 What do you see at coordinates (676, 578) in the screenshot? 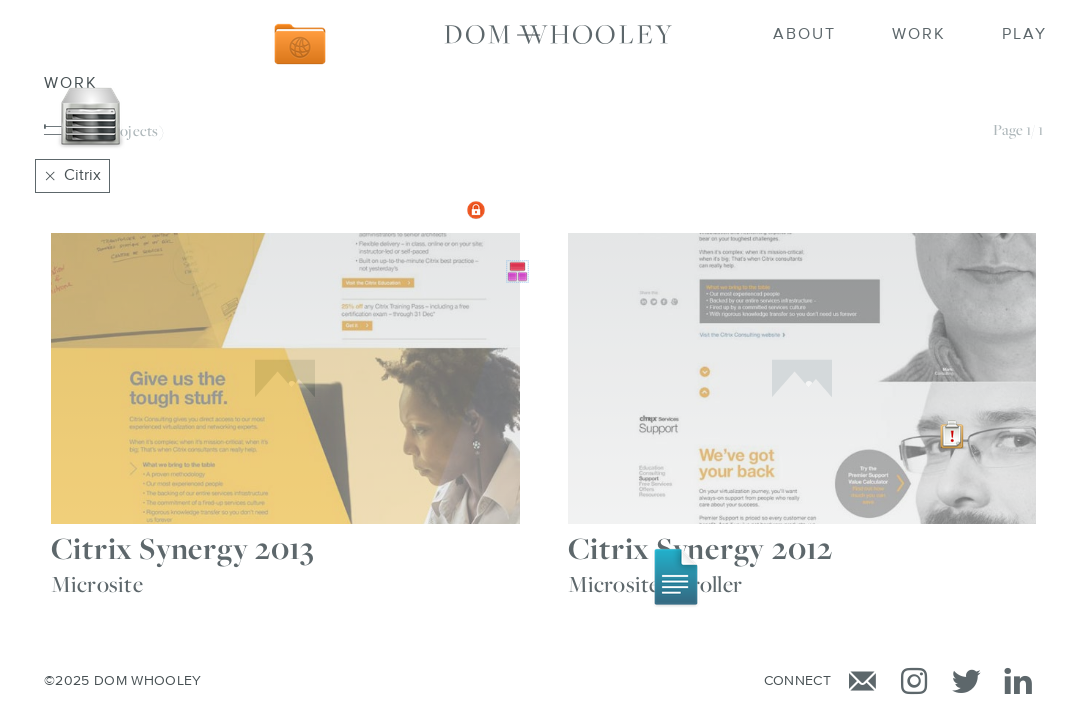
I see `opendocument text template file` at bounding box center [676, 578].